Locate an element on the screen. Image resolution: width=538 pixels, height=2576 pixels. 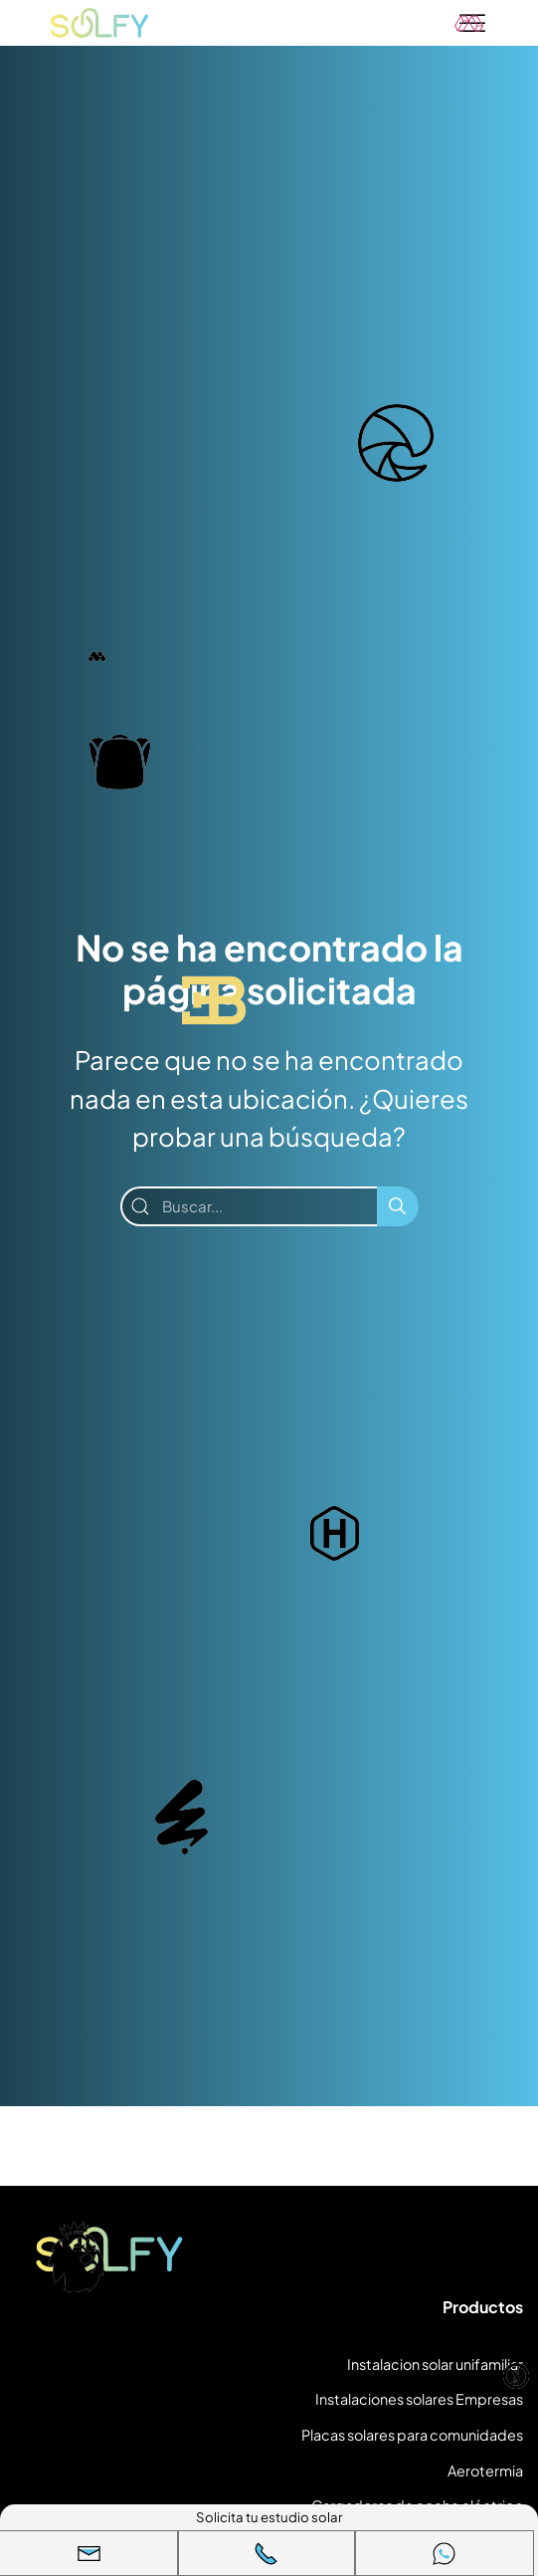
Modal cloud platform logo is located at coordinates (468, 23).